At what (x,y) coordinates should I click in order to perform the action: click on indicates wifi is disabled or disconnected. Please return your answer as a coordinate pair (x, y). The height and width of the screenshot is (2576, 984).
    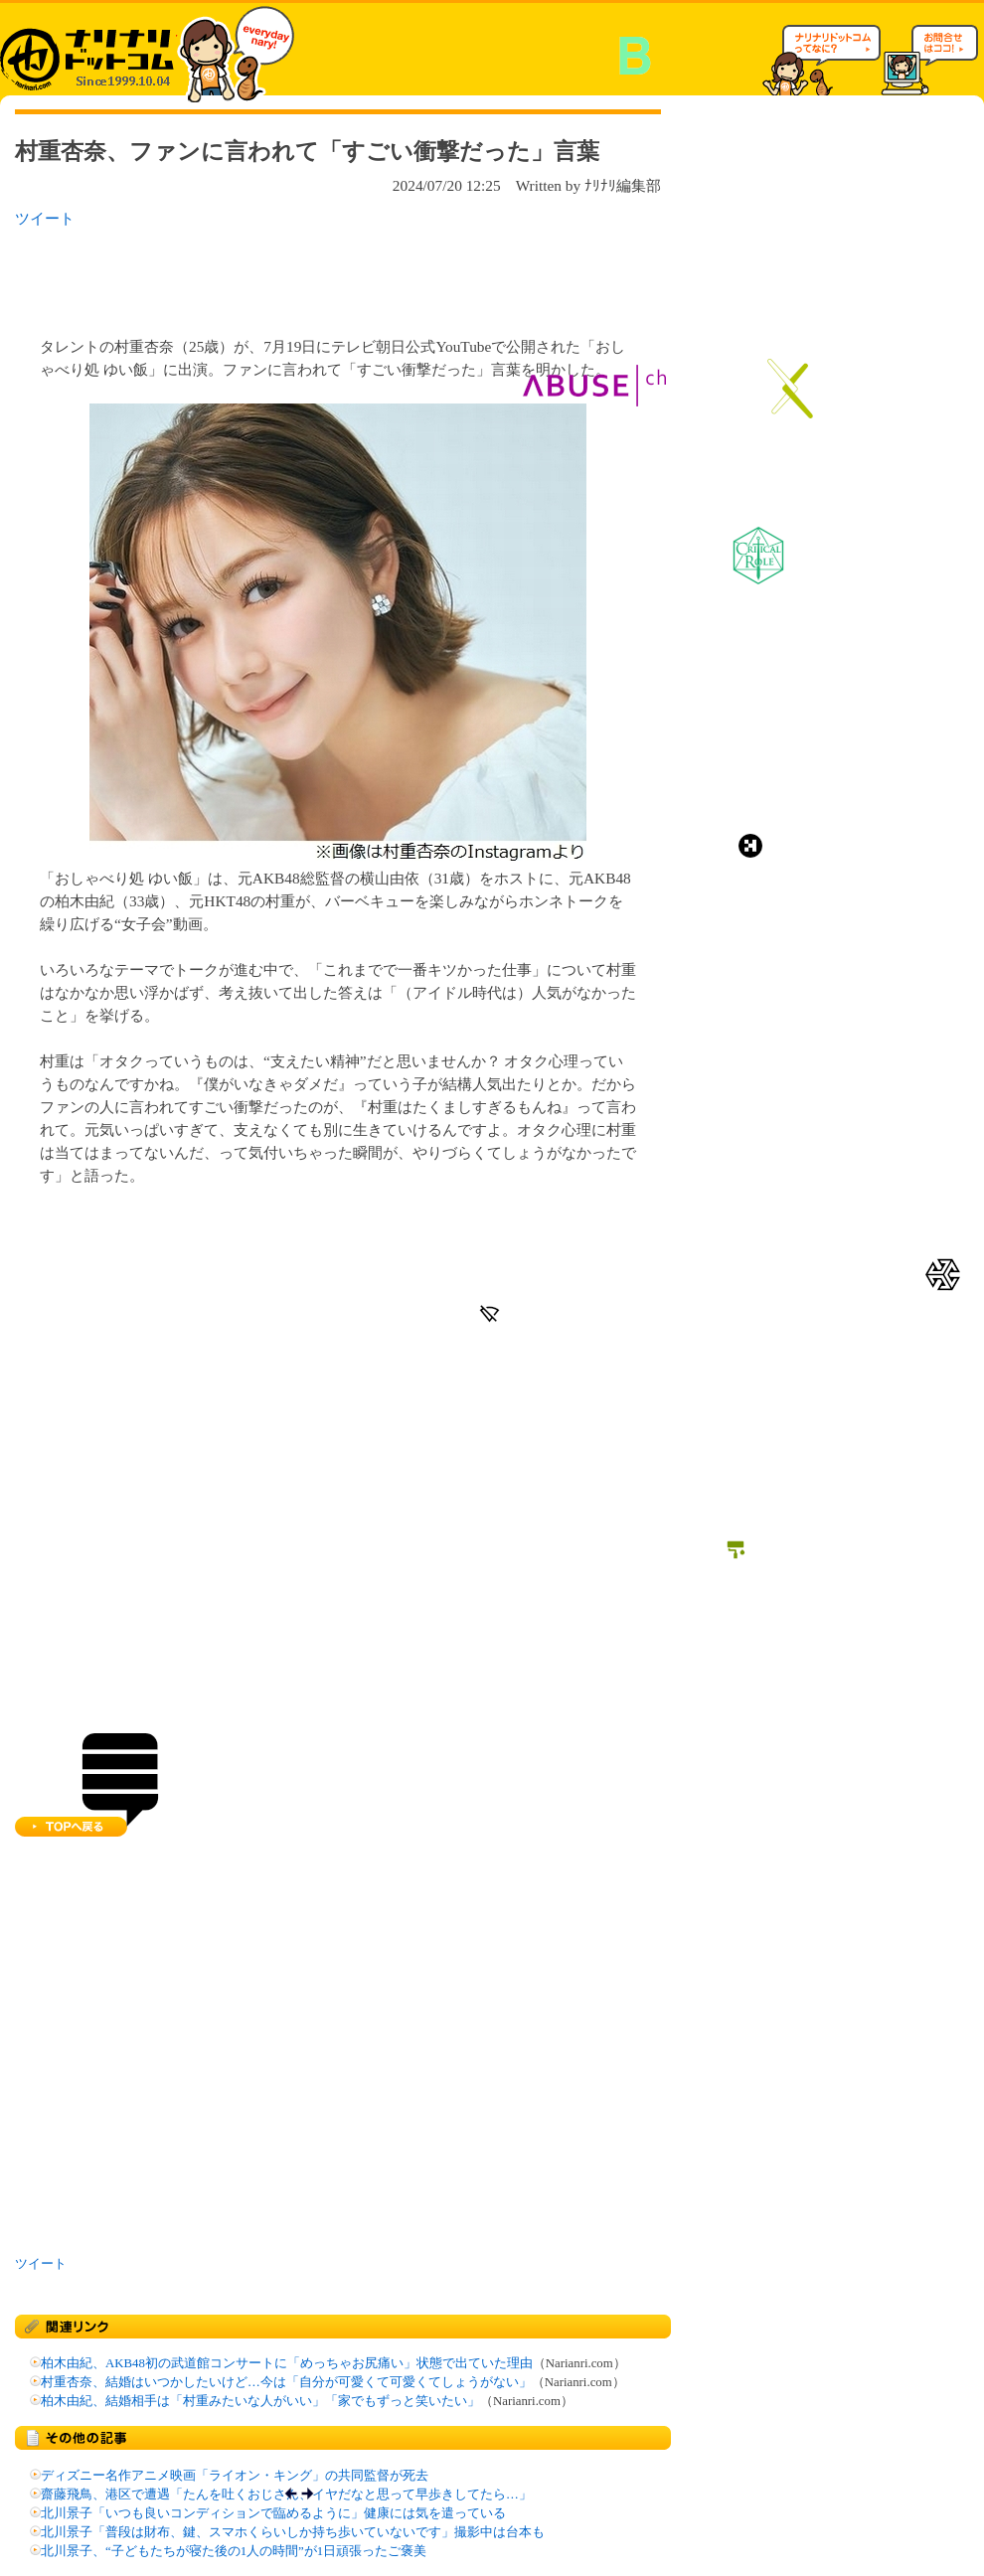
    Looking at the image, I should click on (489, 1314).